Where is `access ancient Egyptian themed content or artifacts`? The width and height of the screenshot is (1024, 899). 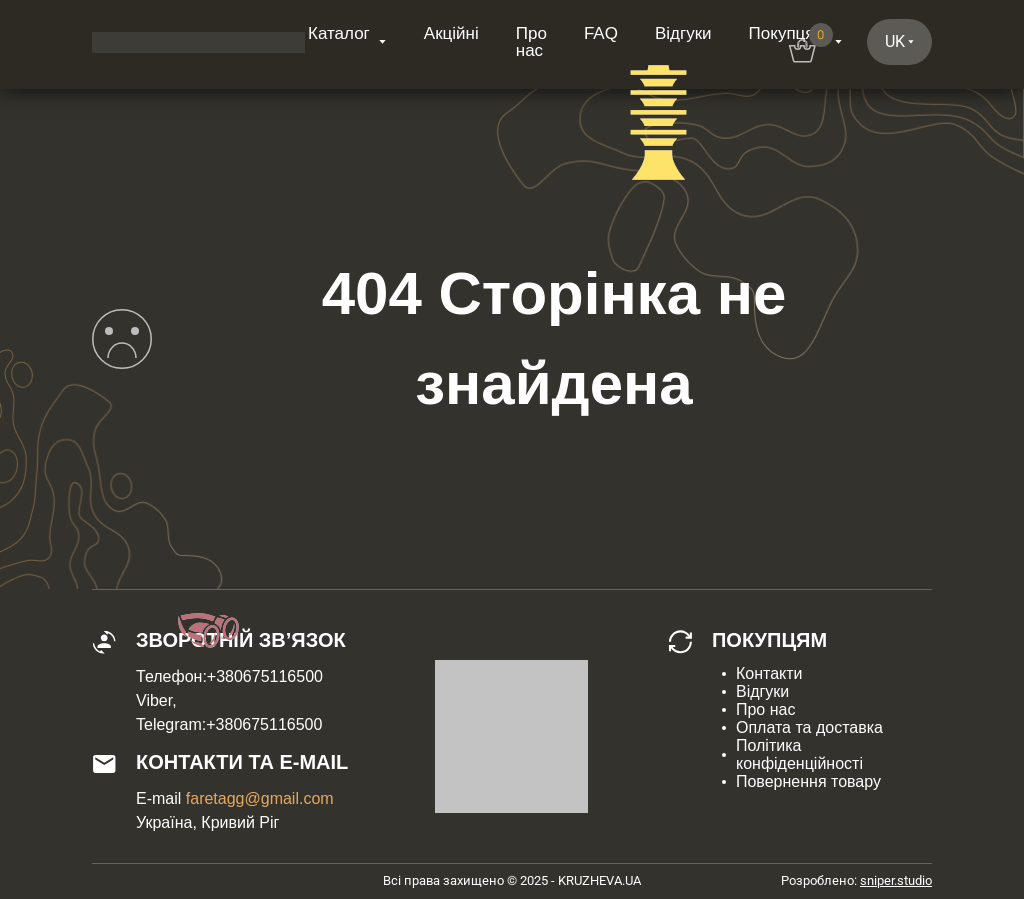
access ancient Egyptian themed content or artifacts is located at coordinates (658, 122).